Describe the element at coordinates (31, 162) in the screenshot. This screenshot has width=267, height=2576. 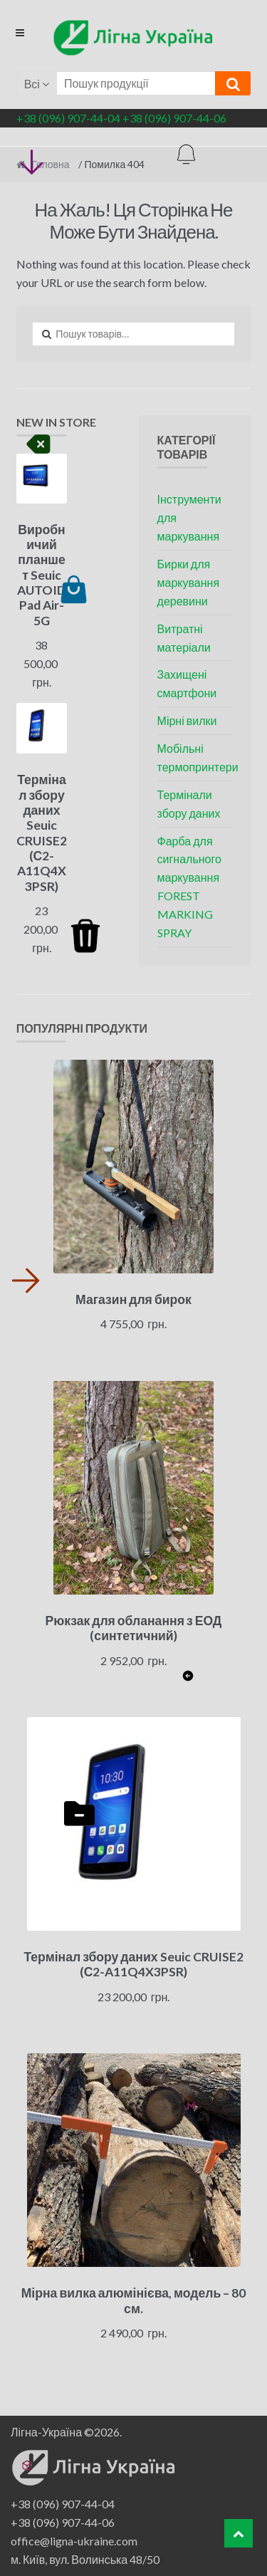
I see `scroll down or view more content` at that location.